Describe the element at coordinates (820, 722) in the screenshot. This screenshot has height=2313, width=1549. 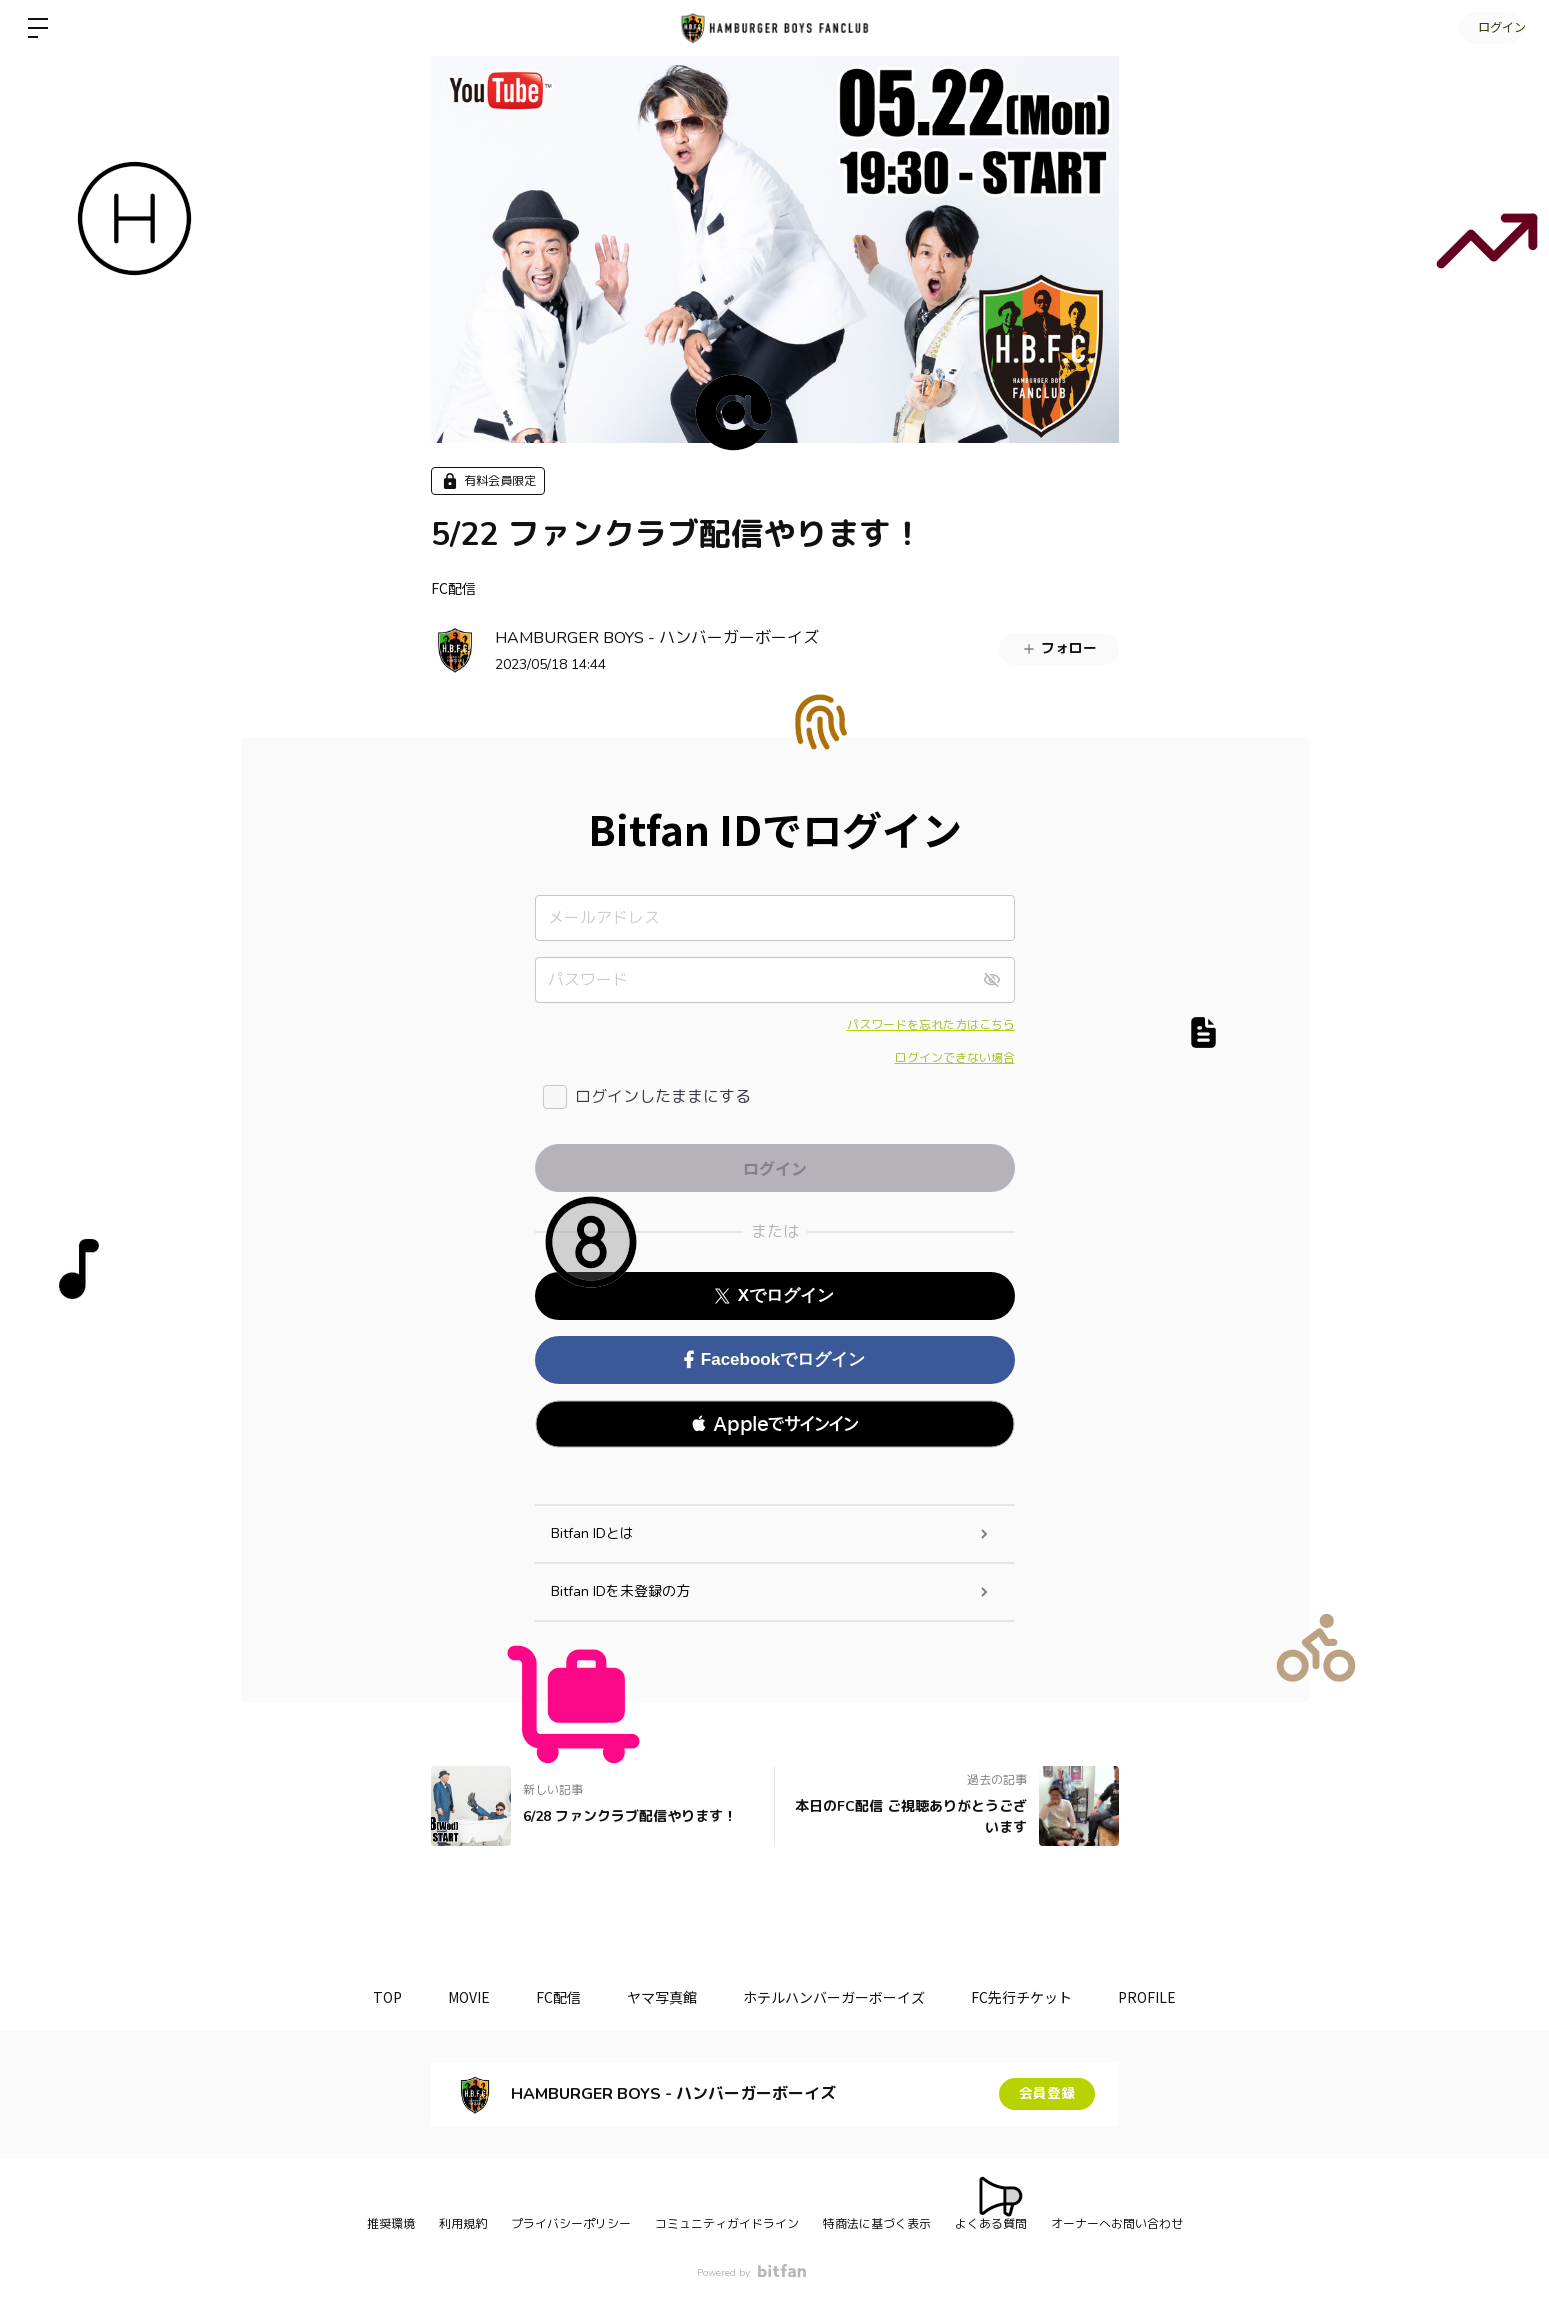
I see `enable biometric authentication` at that location.